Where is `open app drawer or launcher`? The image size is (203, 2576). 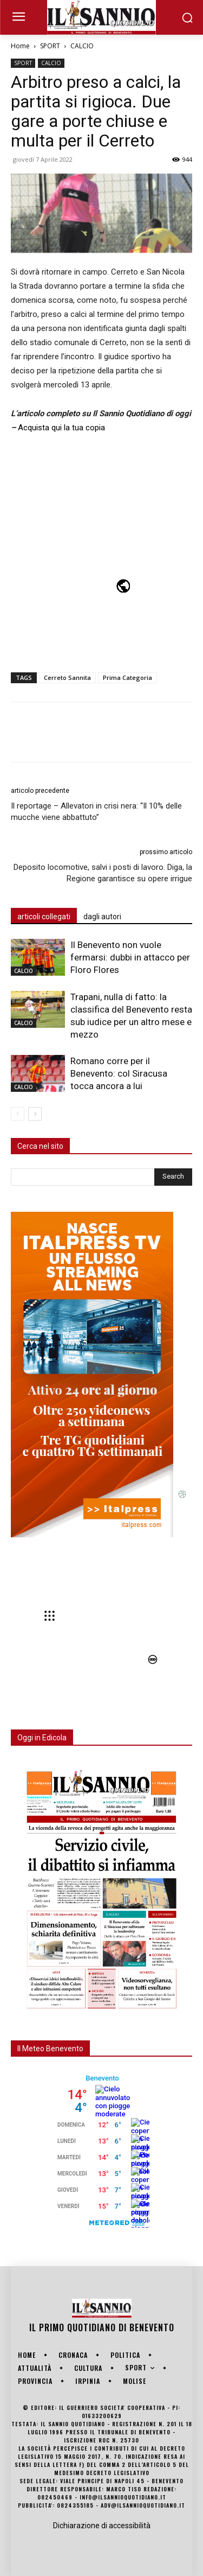 open app drawer or launcher is located at coordinates (49, 1615).